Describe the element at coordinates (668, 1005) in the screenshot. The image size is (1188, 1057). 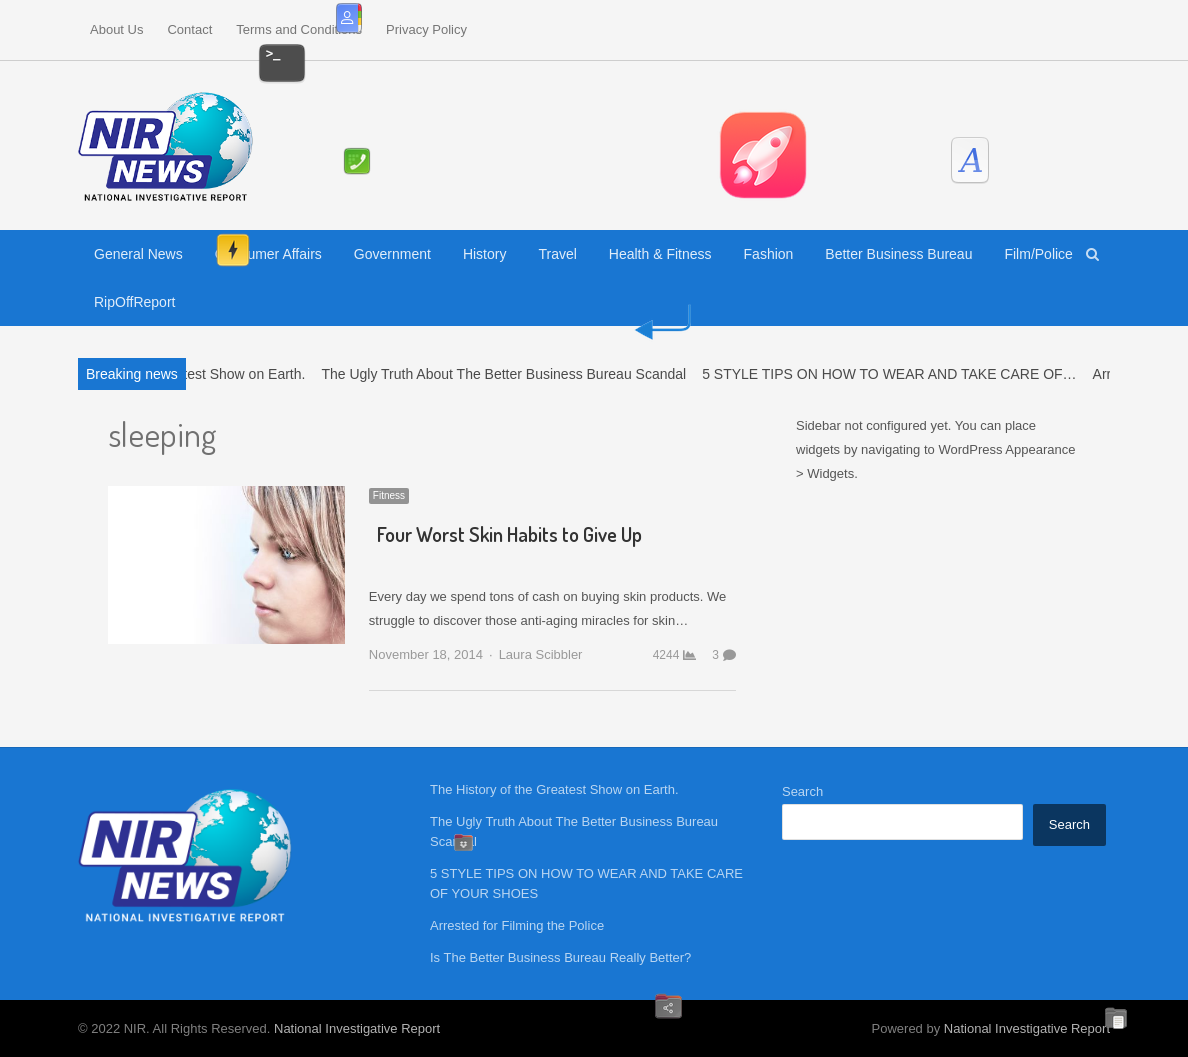
I see `access your public shared folder` at that location.